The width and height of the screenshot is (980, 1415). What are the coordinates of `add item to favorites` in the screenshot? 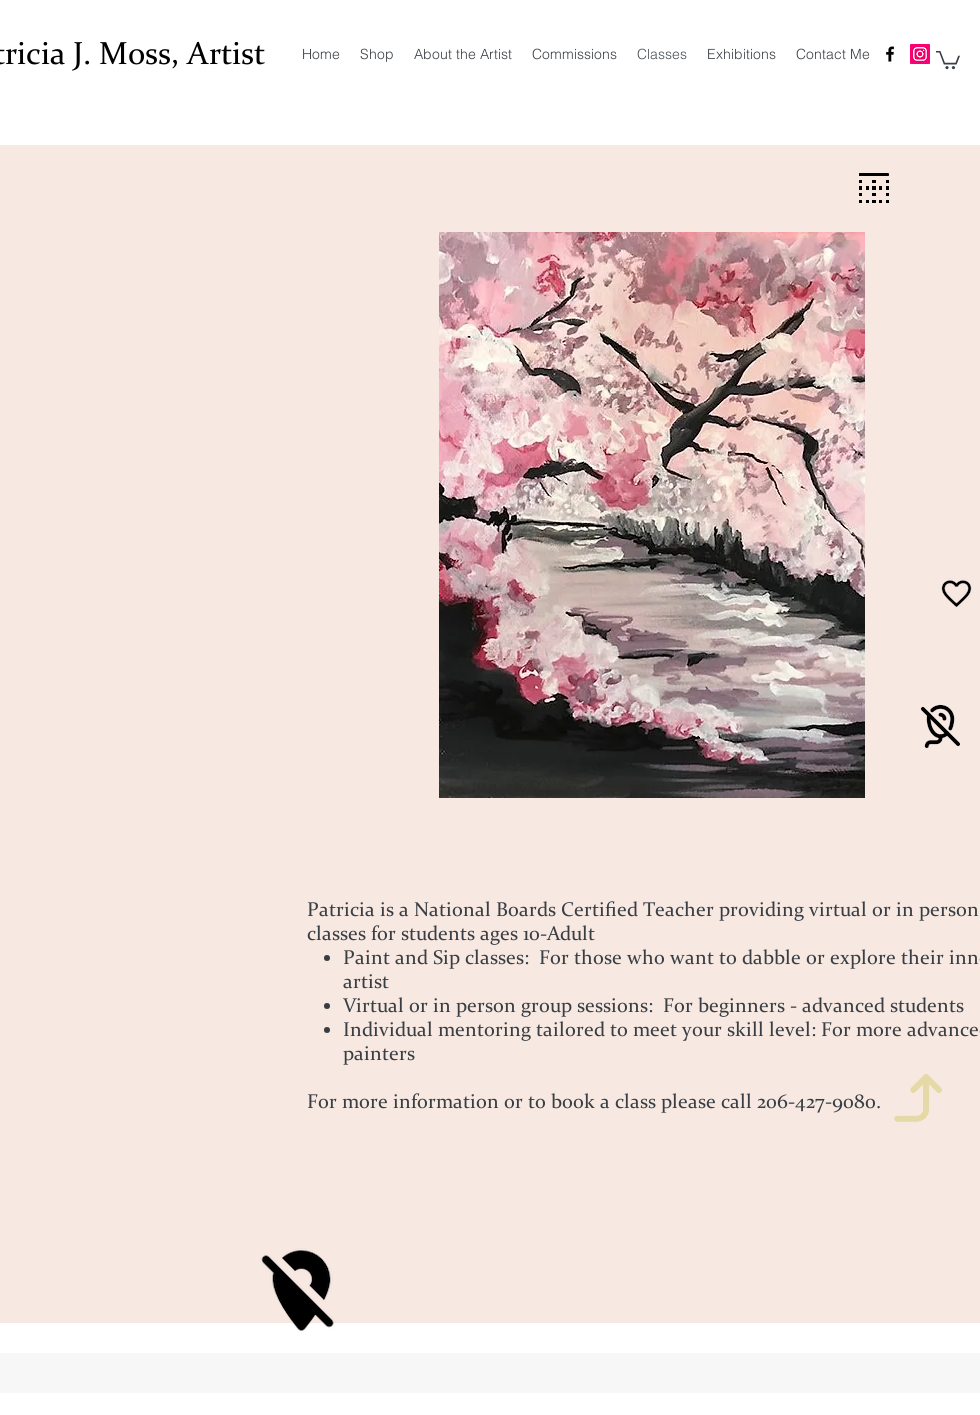 It's located at (956, 593).